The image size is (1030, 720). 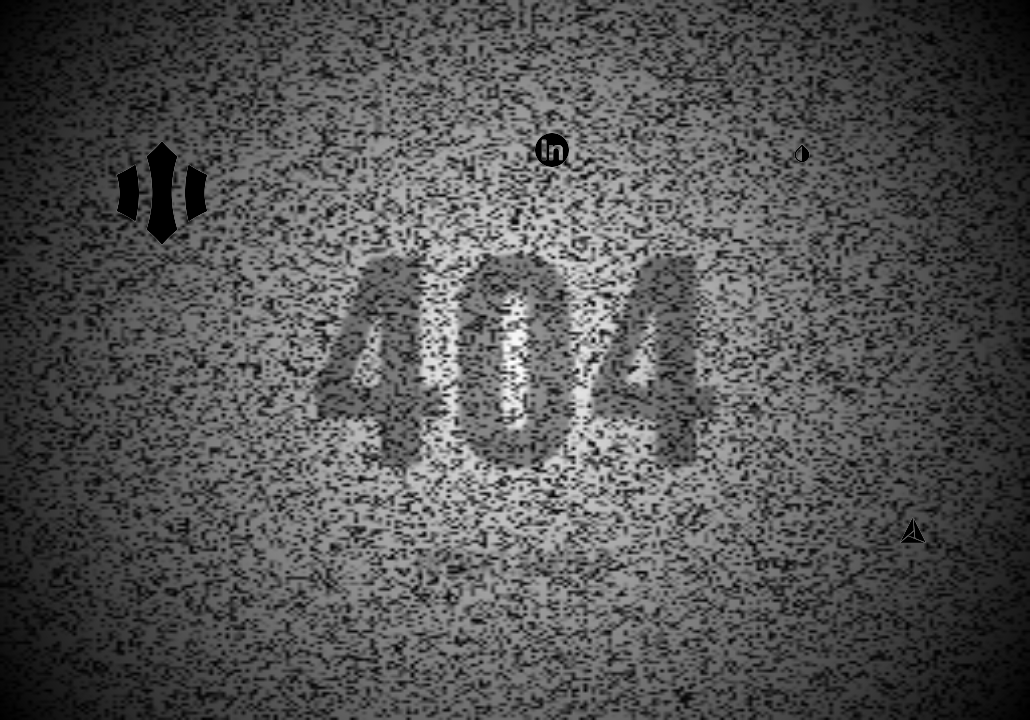 What do you see at coordinates (552, 150) in the screenshot?
I see `LogMeIn brand logo` at bounding box center [552, 150].